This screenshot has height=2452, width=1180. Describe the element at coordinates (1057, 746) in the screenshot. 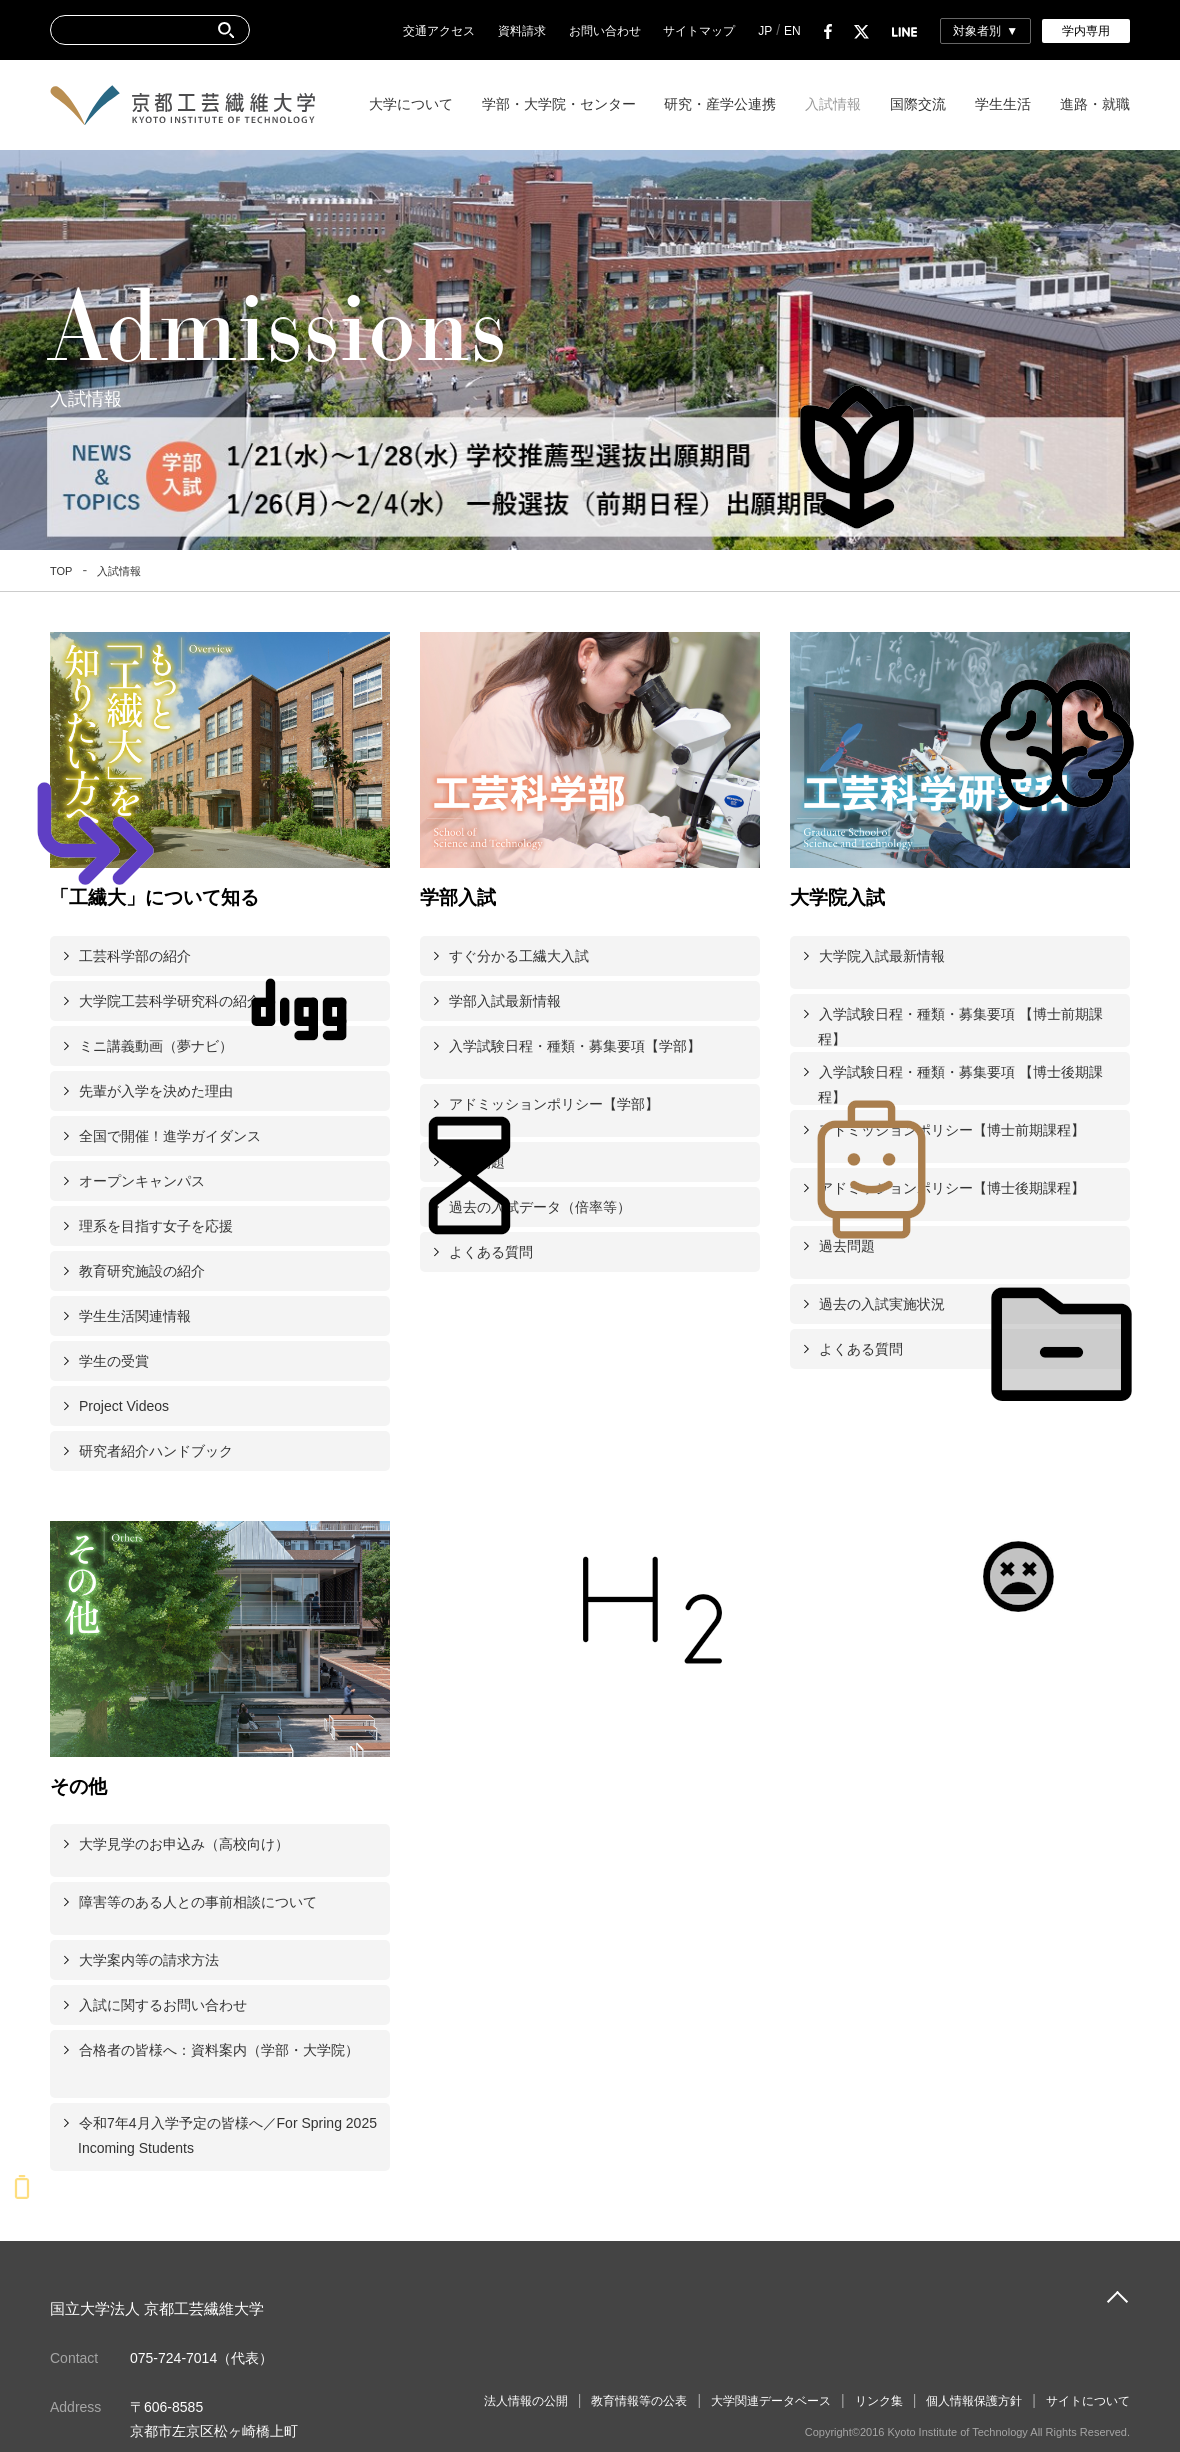

I see `access AI or smart features` at that location.